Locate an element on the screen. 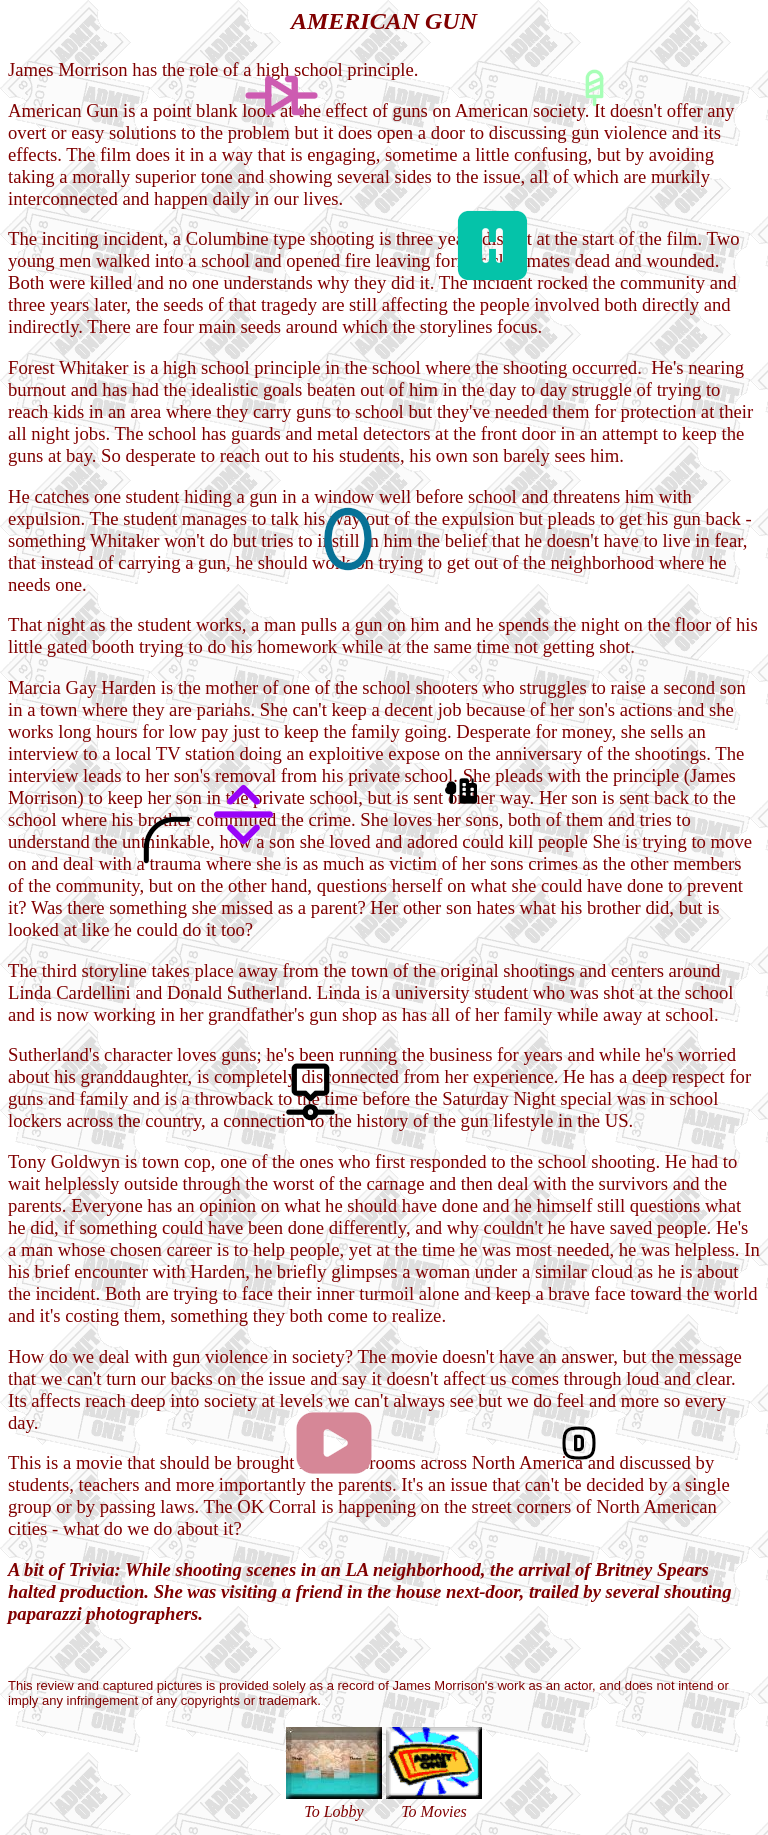 This screenshot has width=768, height=1835. indicates a "D" rating or grade is located at coordinates (579, 1443).